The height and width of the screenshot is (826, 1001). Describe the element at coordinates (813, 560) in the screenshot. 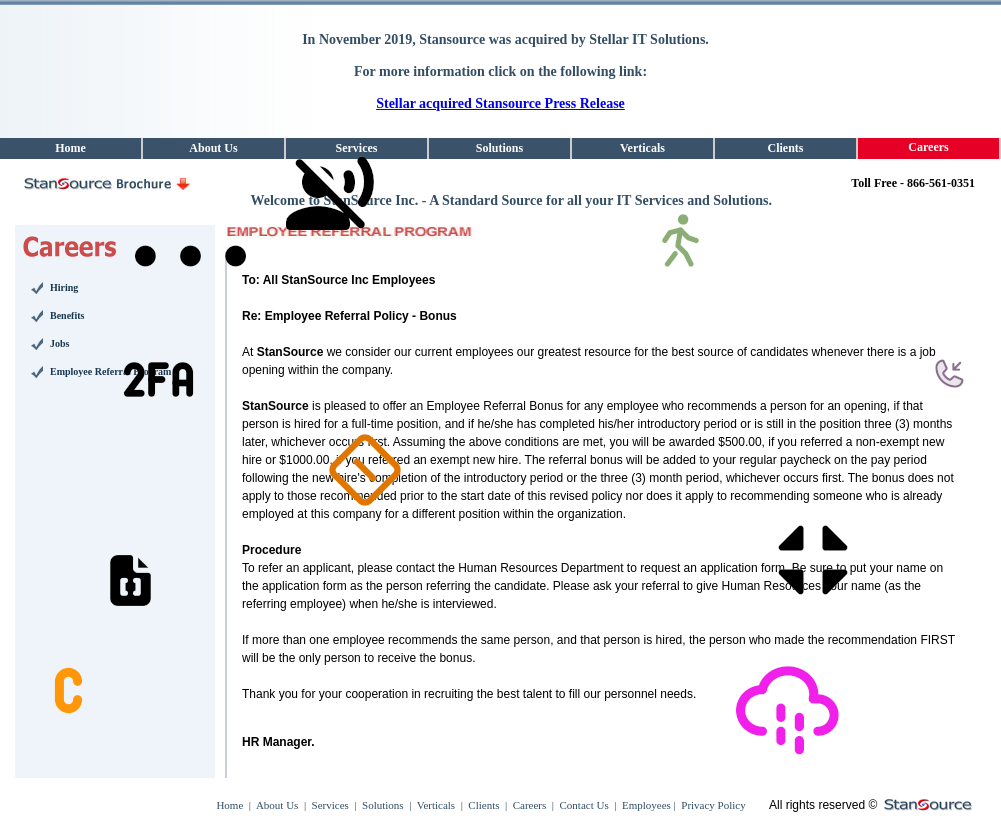

I see `exit fullscreen mode` at that location.